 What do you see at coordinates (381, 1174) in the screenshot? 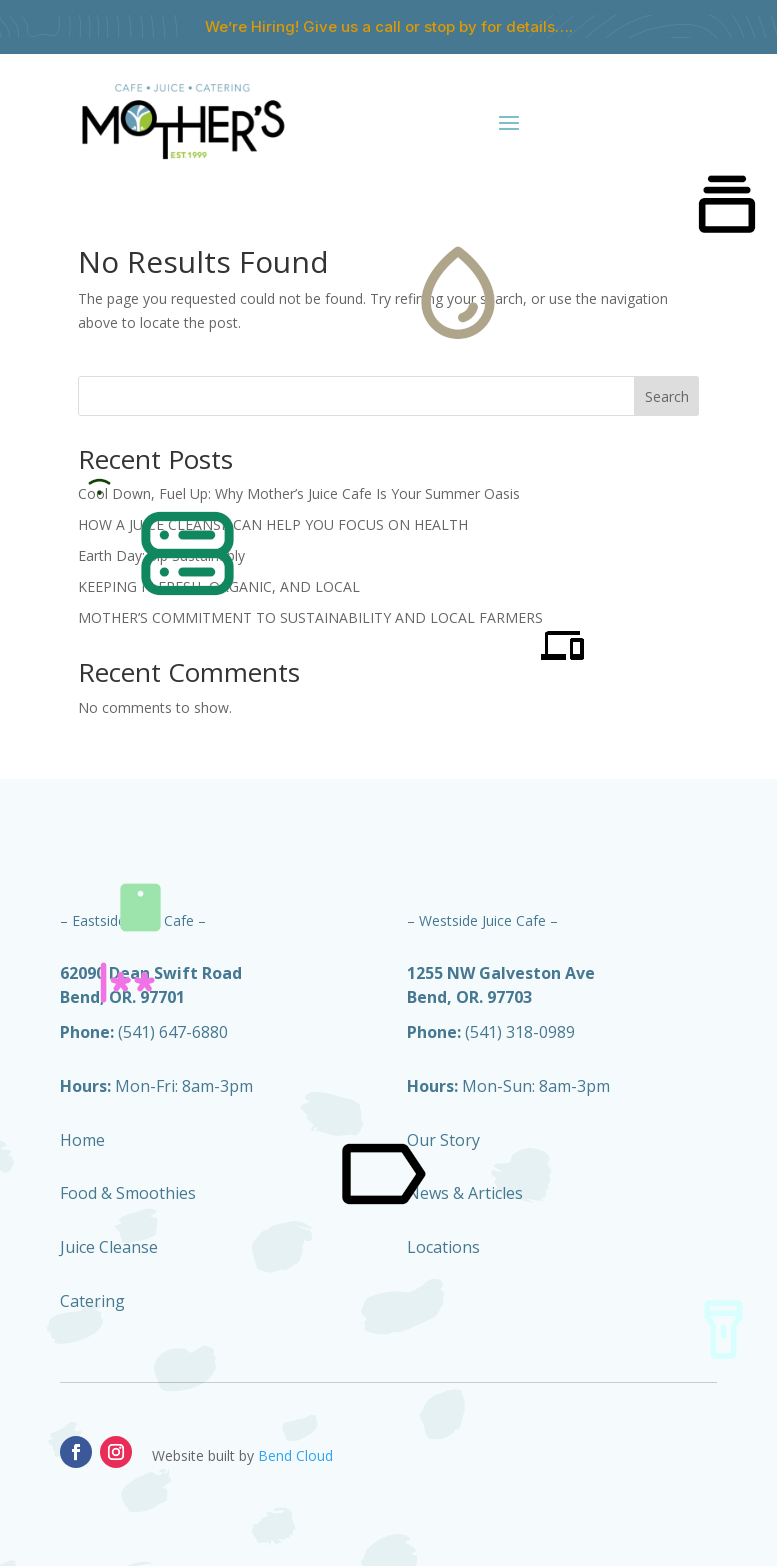
I see `add a tag or label to an item` at bounding box center [381, 1174].